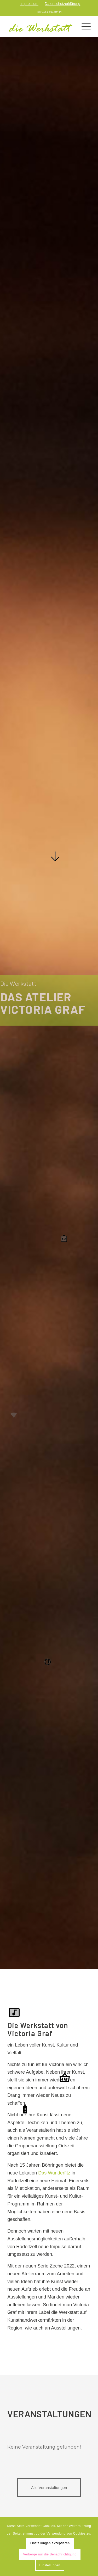 The width and height of the screenshot is (98, 2576). Describe the element at coordinates (55, 856) in the screenshot. I see `scroll down or view more content` at that location.